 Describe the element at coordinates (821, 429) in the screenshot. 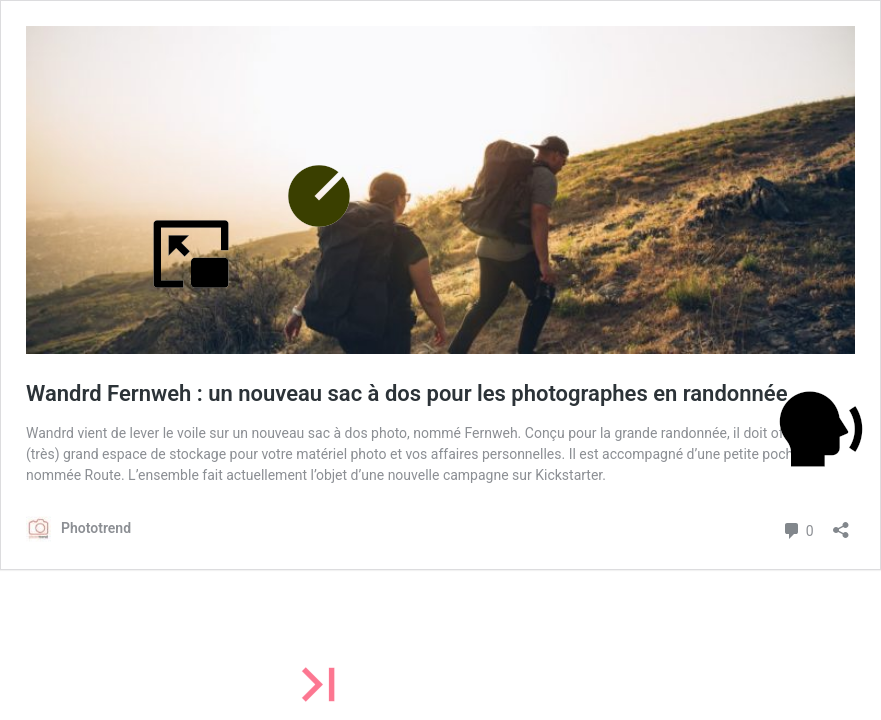

I see `activate text-to-speech or voice output` at that location.